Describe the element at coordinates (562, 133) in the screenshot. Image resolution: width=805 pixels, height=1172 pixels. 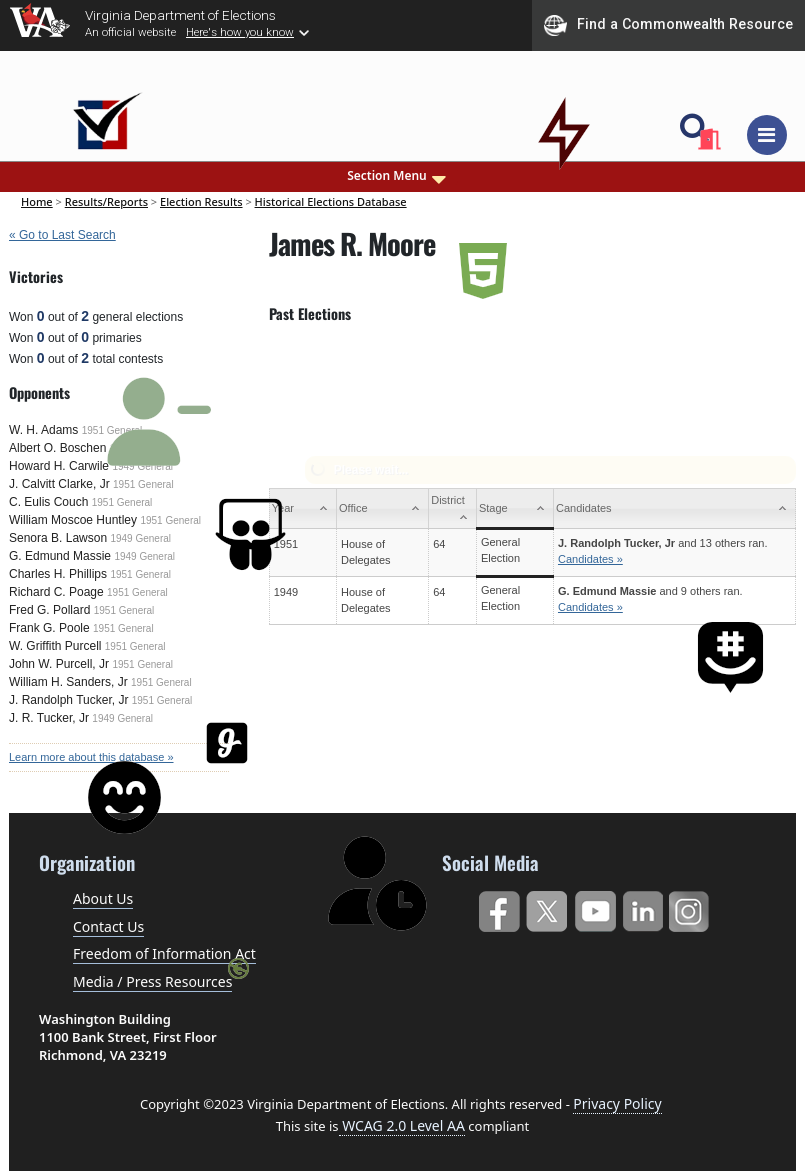
I see `turn on device flashlight` at that location.